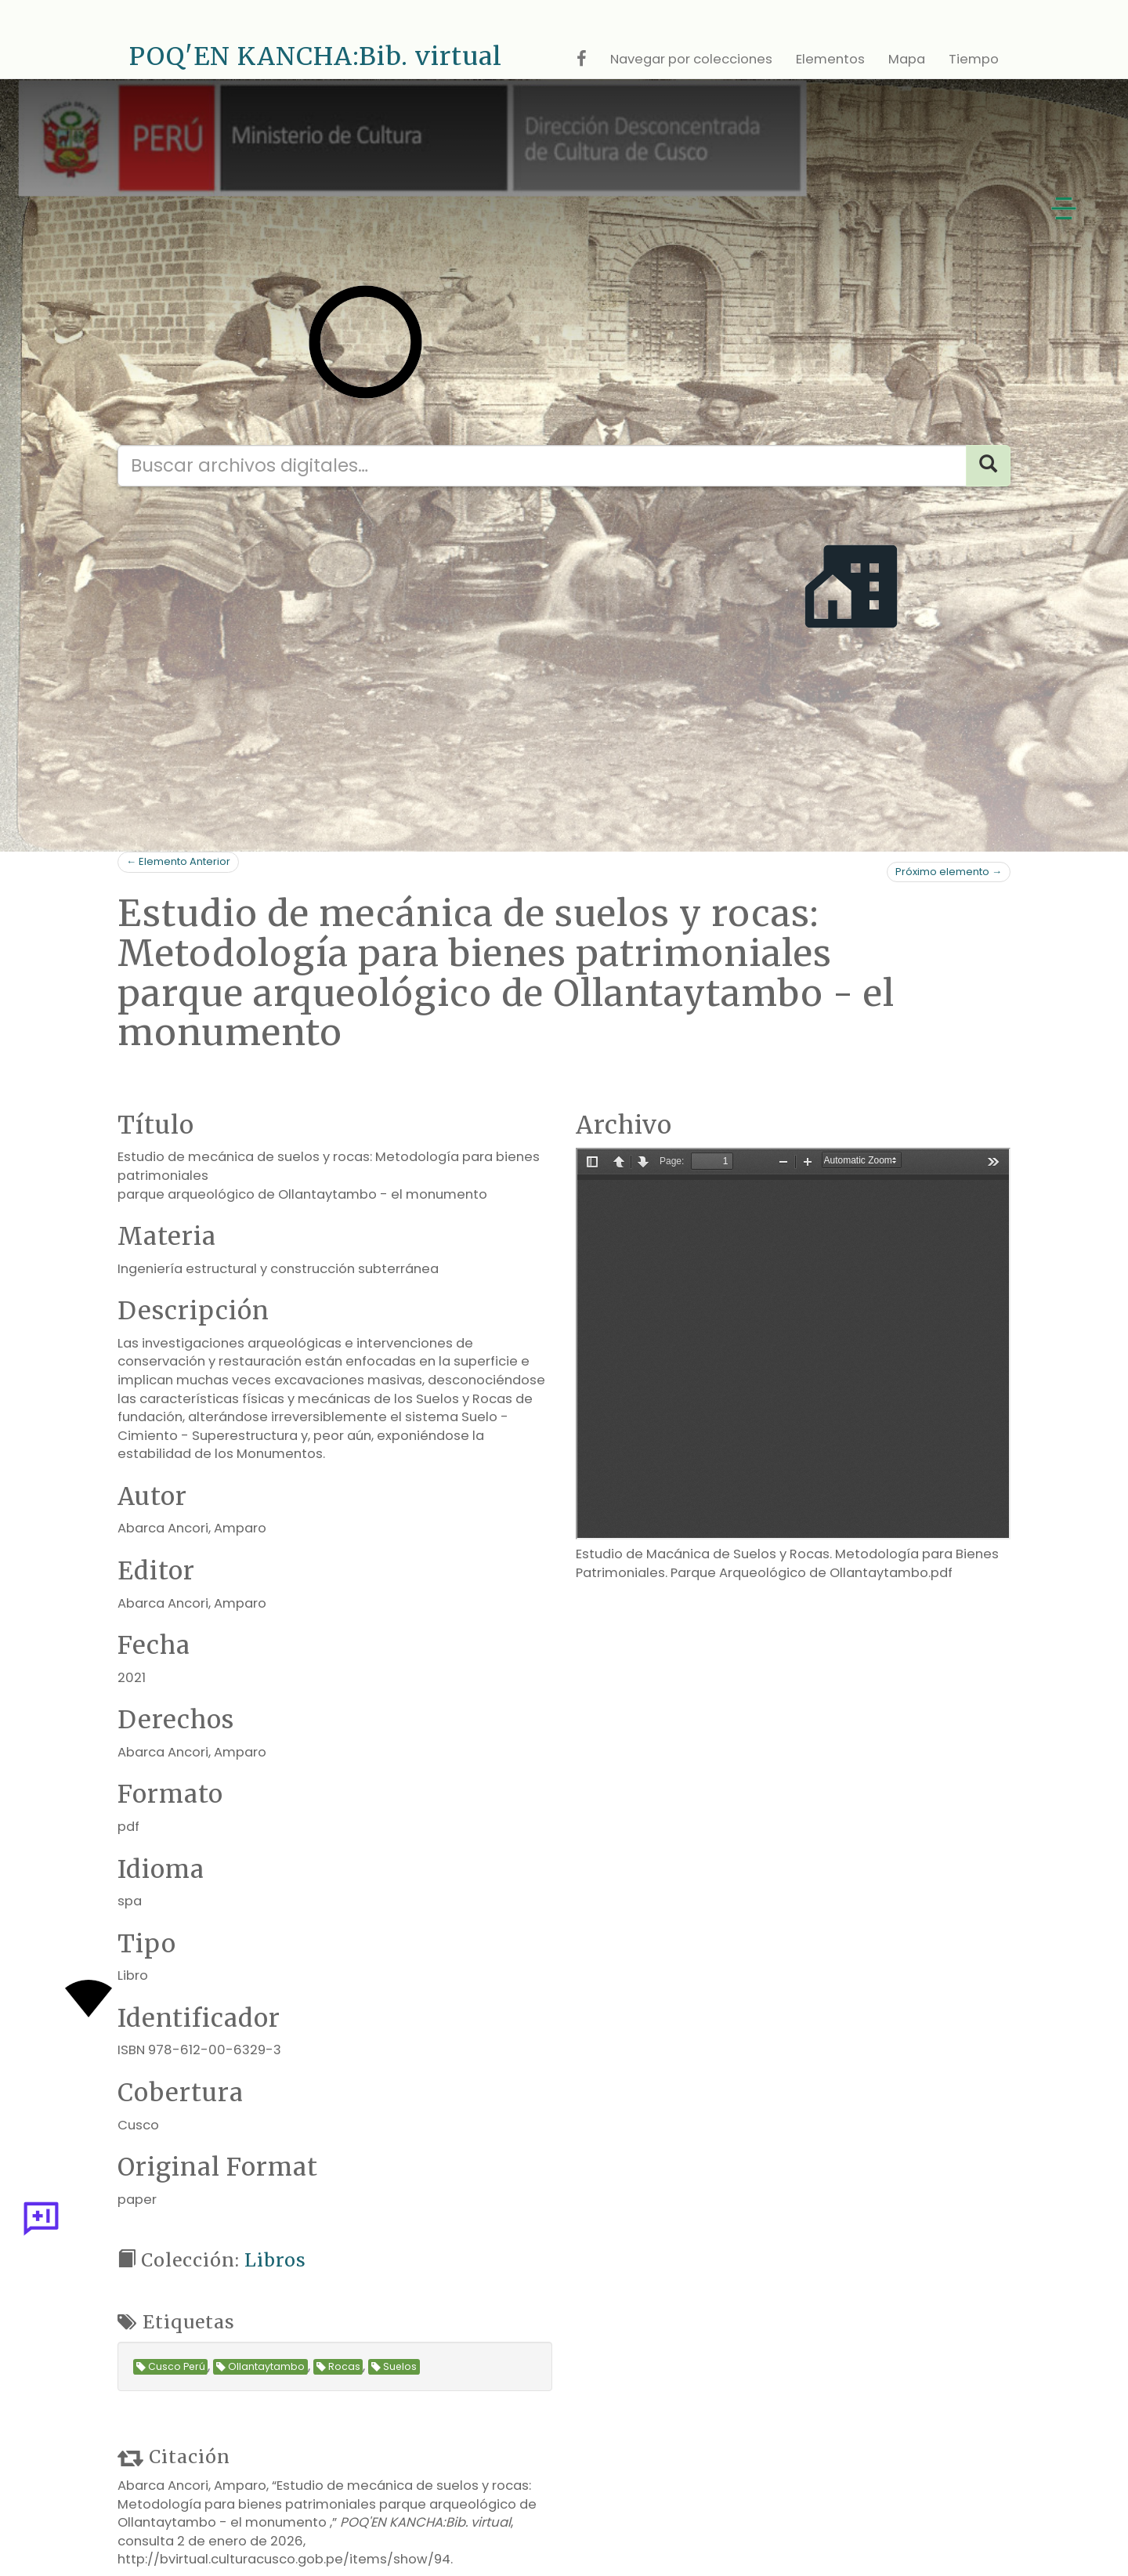  Describe the element at coordinates (41, 2217) in the screenshot. I see `add a follow-up message to a conversation` at that location.